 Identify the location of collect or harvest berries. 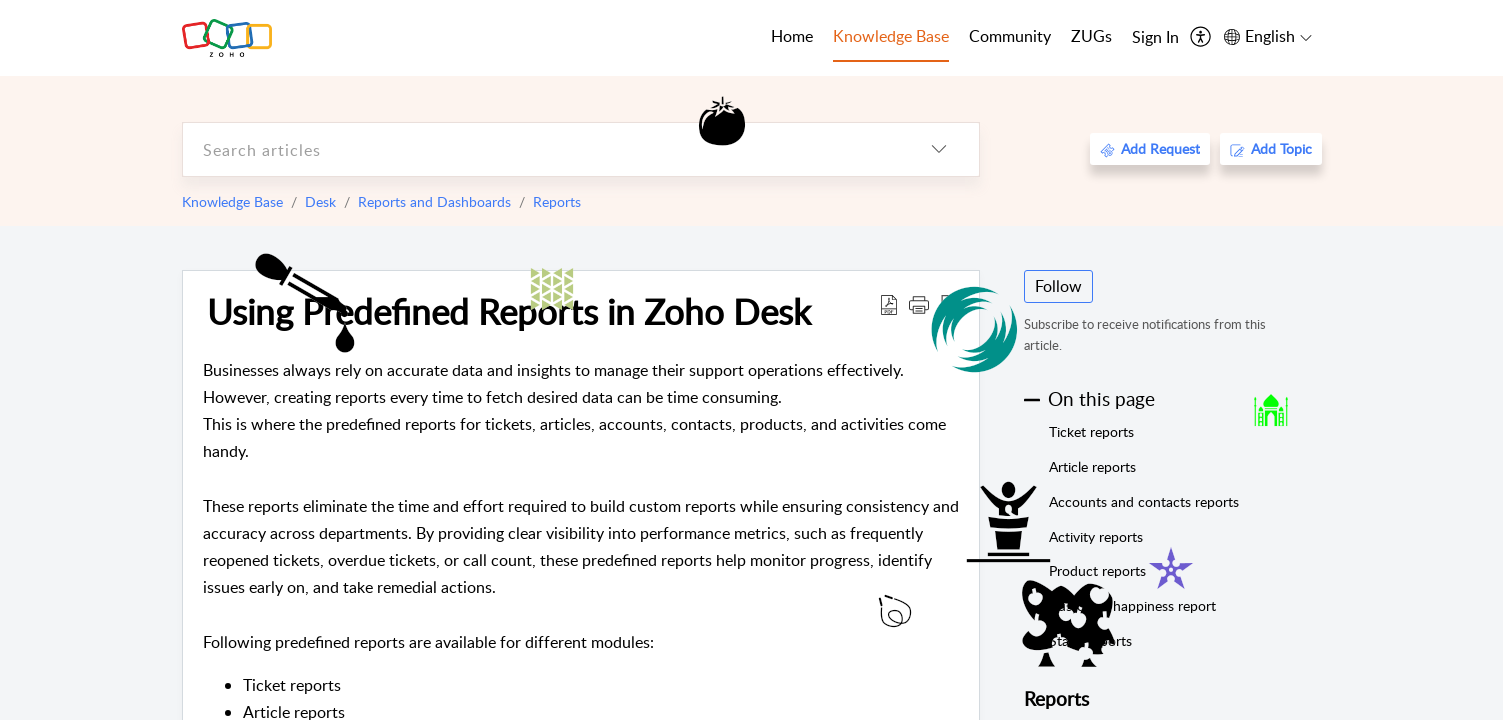
(1068, 620).